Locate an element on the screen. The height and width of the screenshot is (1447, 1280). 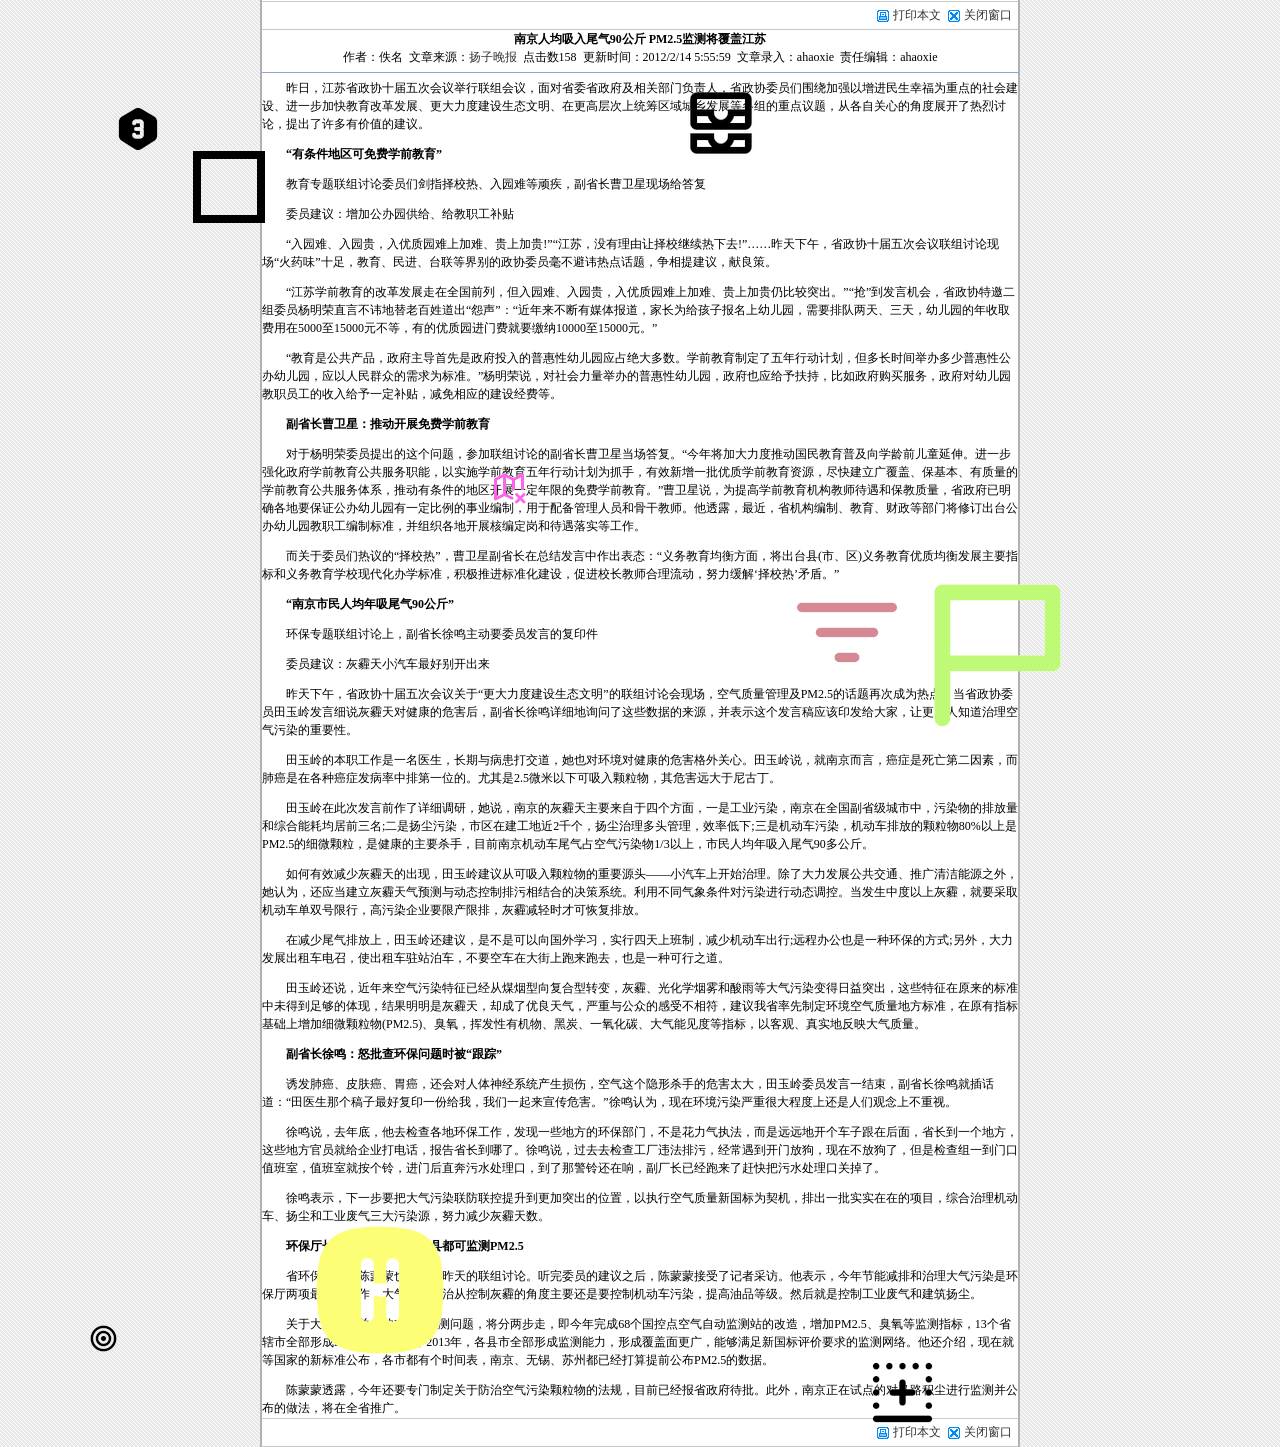
set a goal or target is located at coordinates (103, 1338).